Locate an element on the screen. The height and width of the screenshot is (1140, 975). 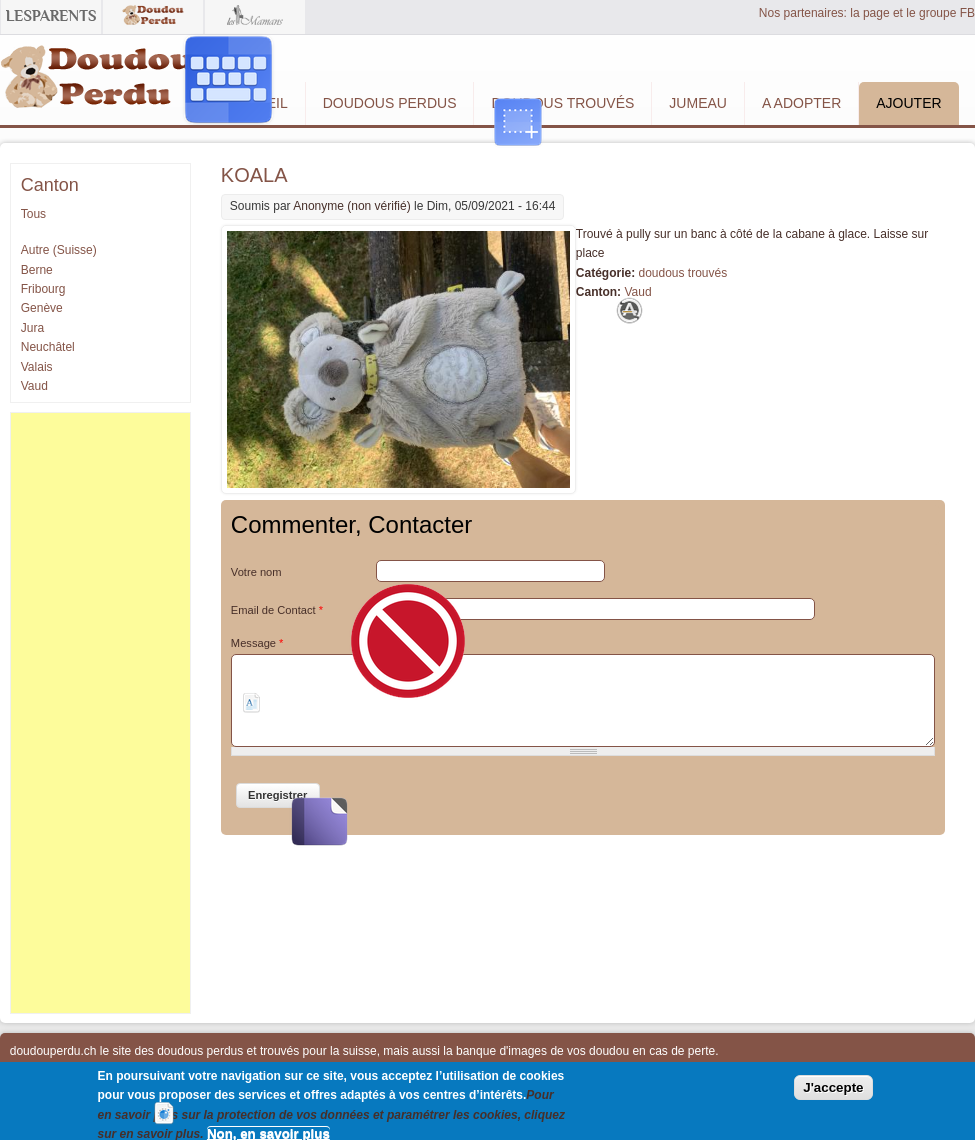
delete selected item is located at coordinates (408, 641).